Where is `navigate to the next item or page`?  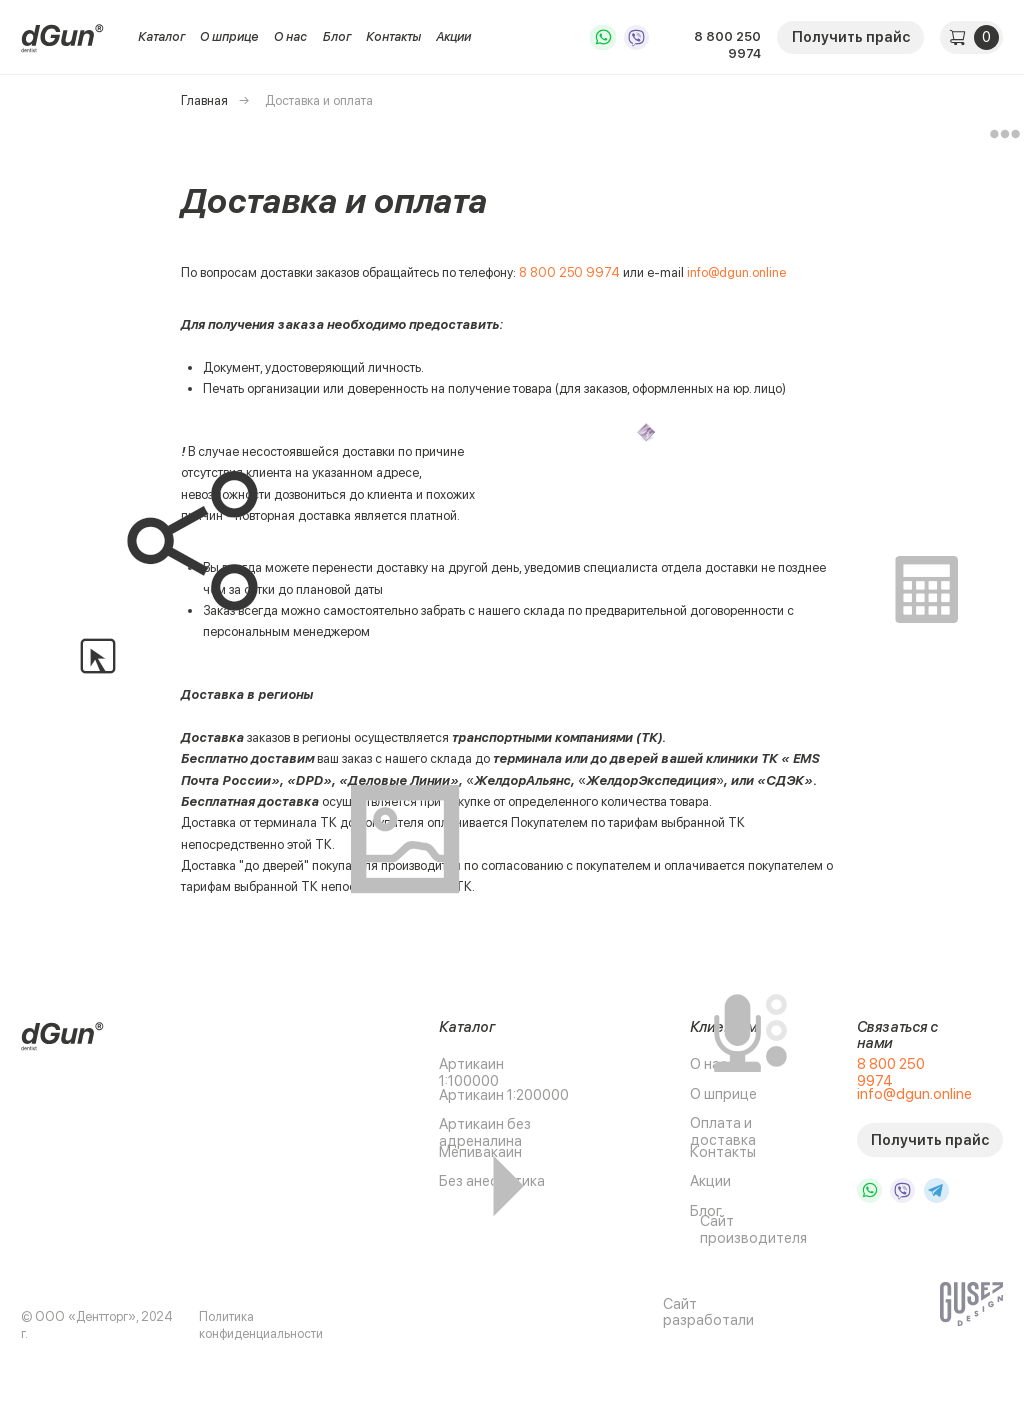 navigate to the next item or page is located at coordinates (506, 1186).